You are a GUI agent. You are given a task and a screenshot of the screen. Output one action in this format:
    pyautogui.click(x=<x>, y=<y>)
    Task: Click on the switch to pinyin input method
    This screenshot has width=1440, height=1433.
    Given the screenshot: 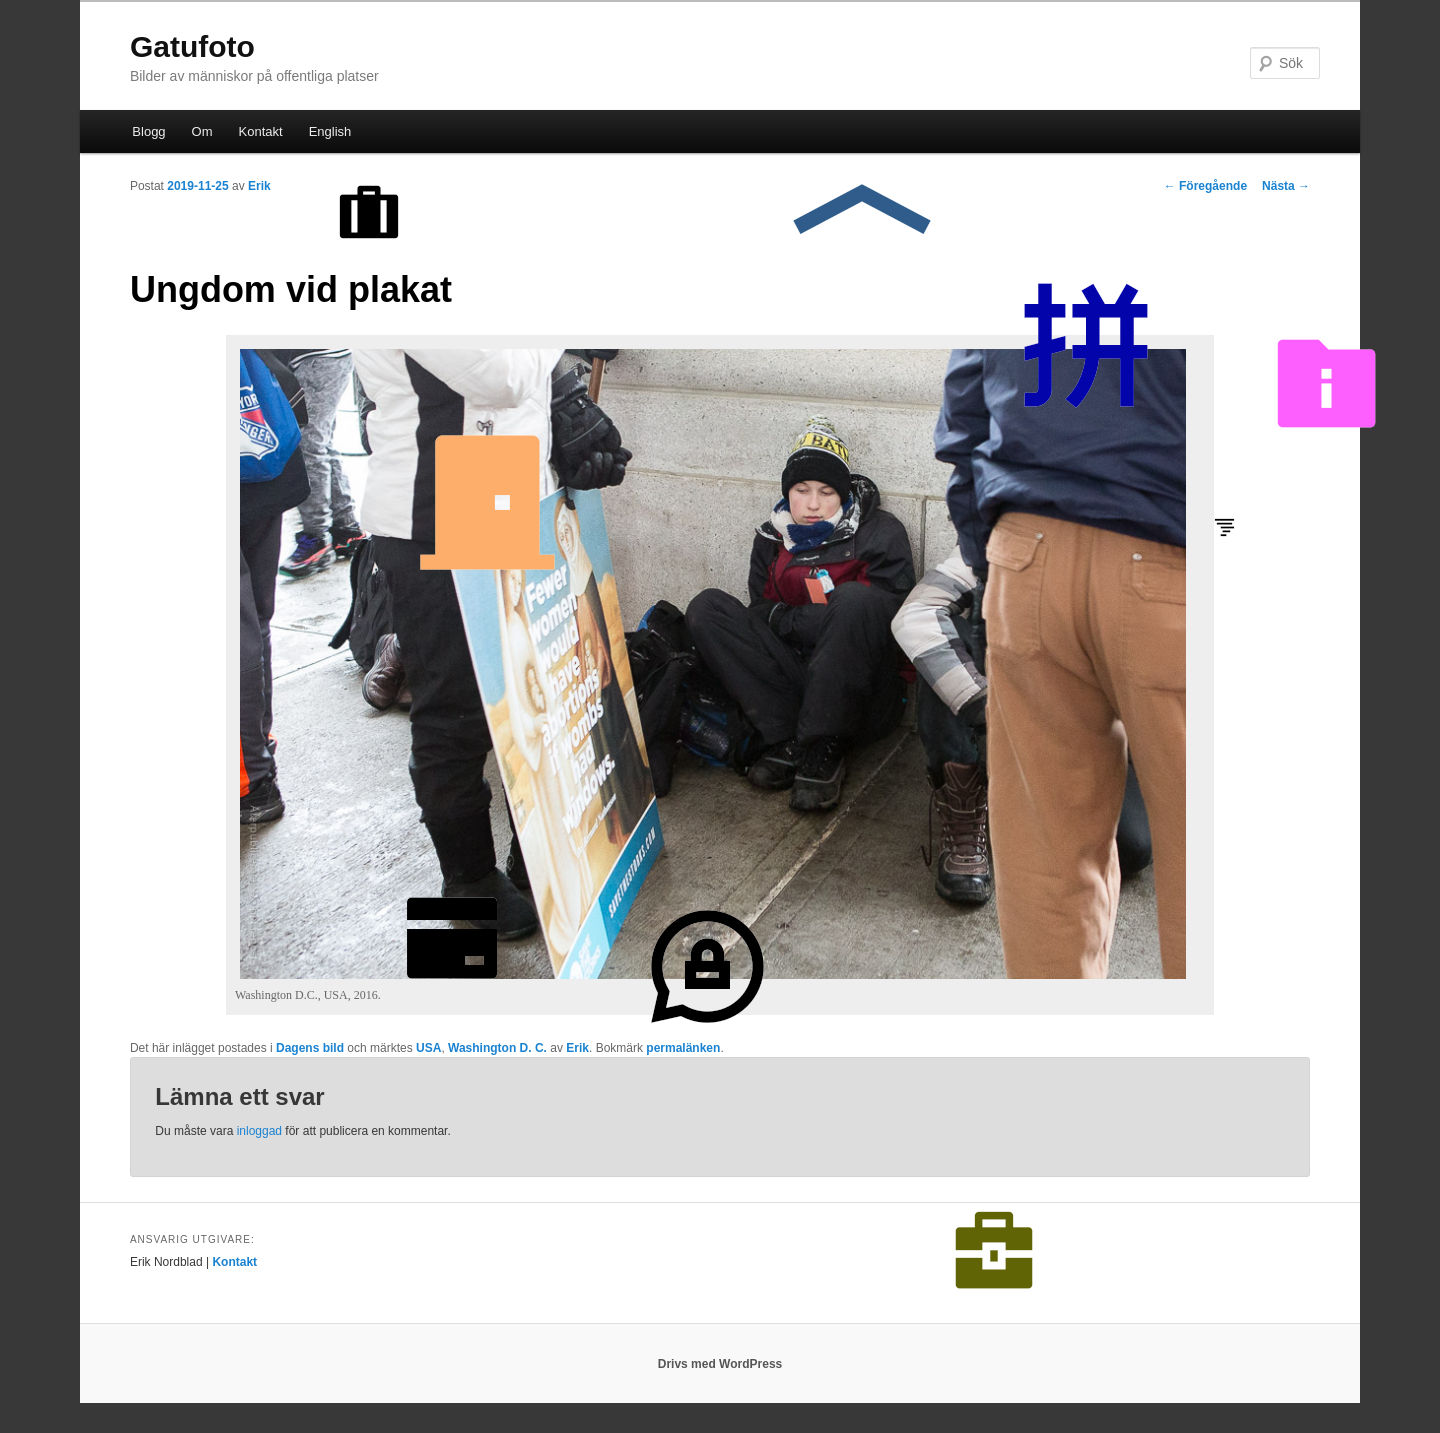 What is the action you would take?
    pyautogui.click(x=1086, y=345)
    